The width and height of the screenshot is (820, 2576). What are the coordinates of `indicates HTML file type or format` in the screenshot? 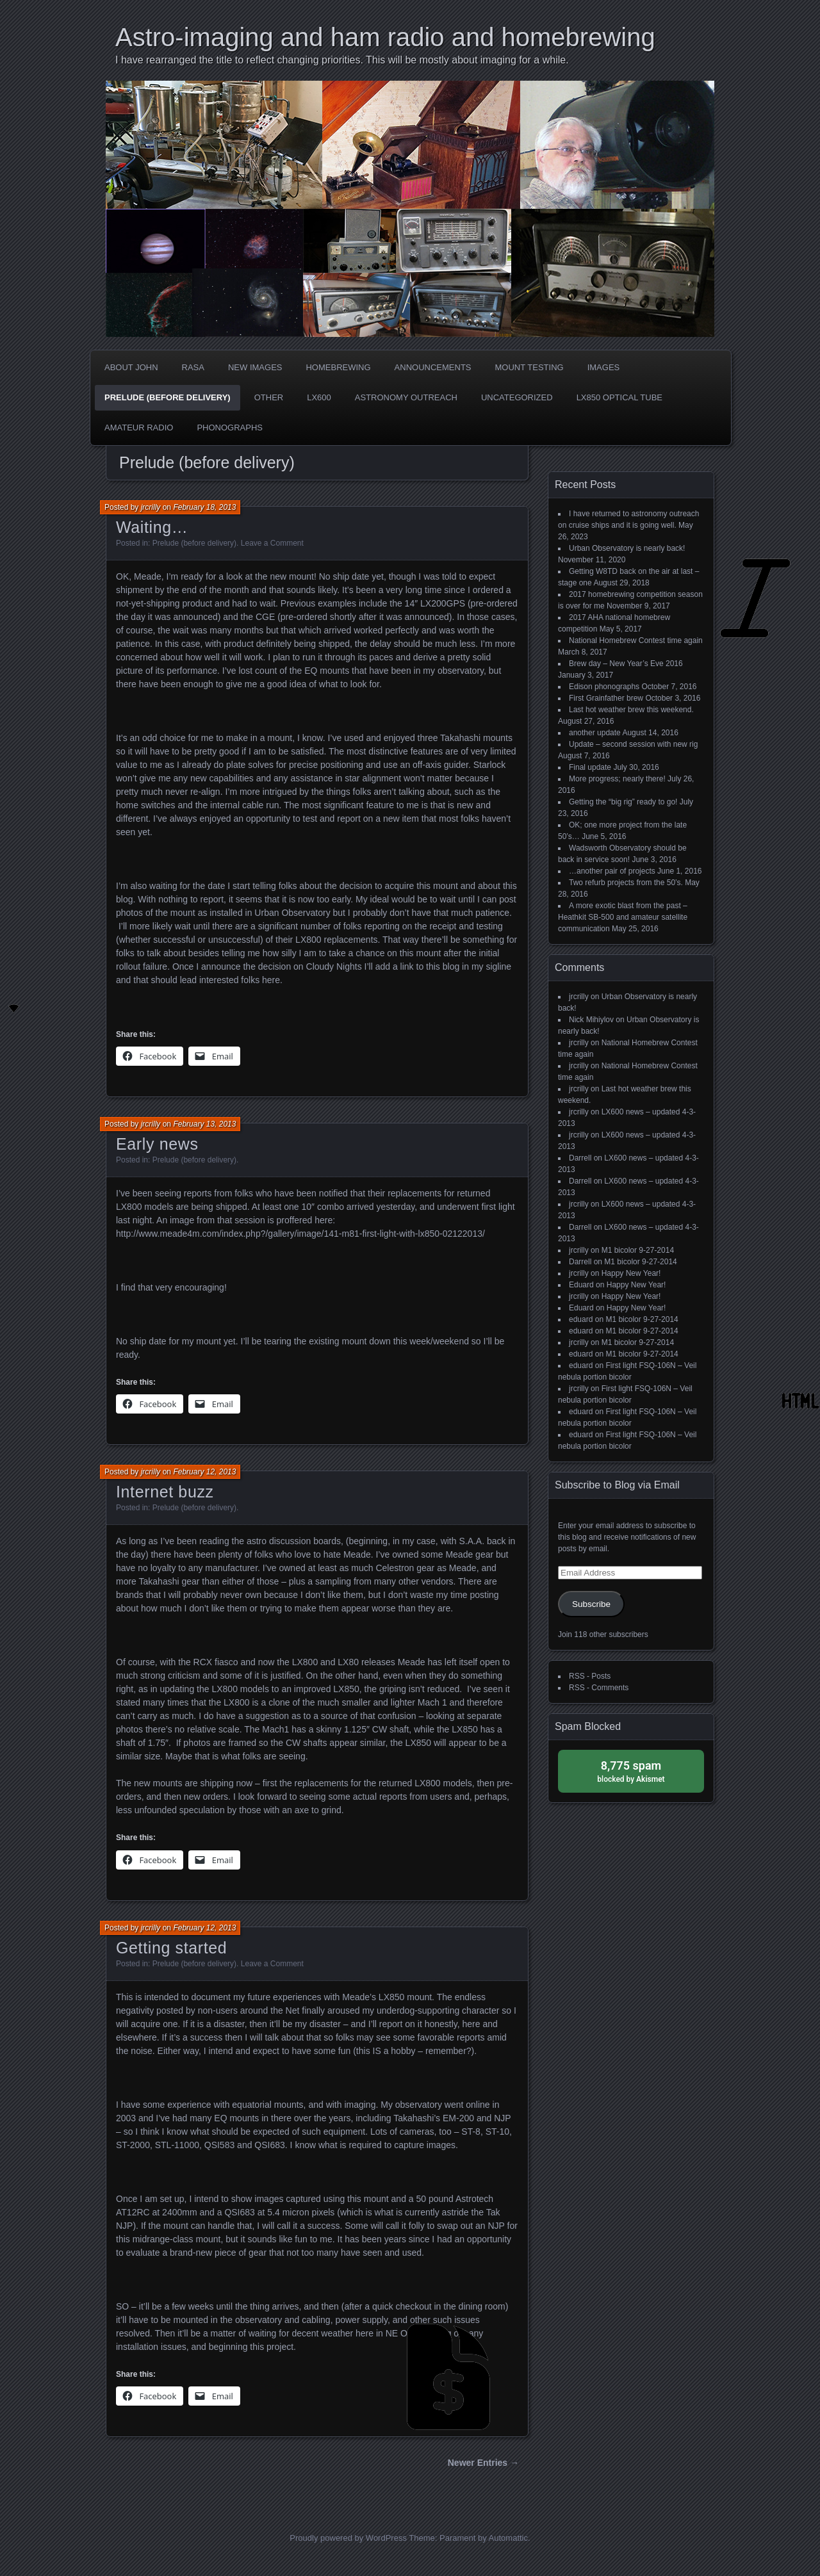 It's located at (801, 1401).